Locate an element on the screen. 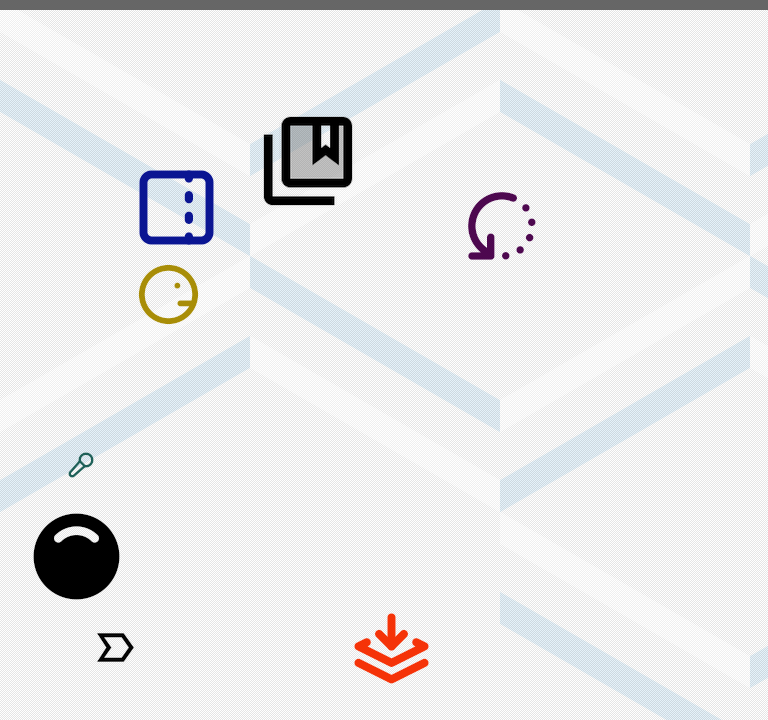 Image resolution: width=768 pixels, height=720 pixels. toggle right sidebar panel off is located at coordinates (176, 207).